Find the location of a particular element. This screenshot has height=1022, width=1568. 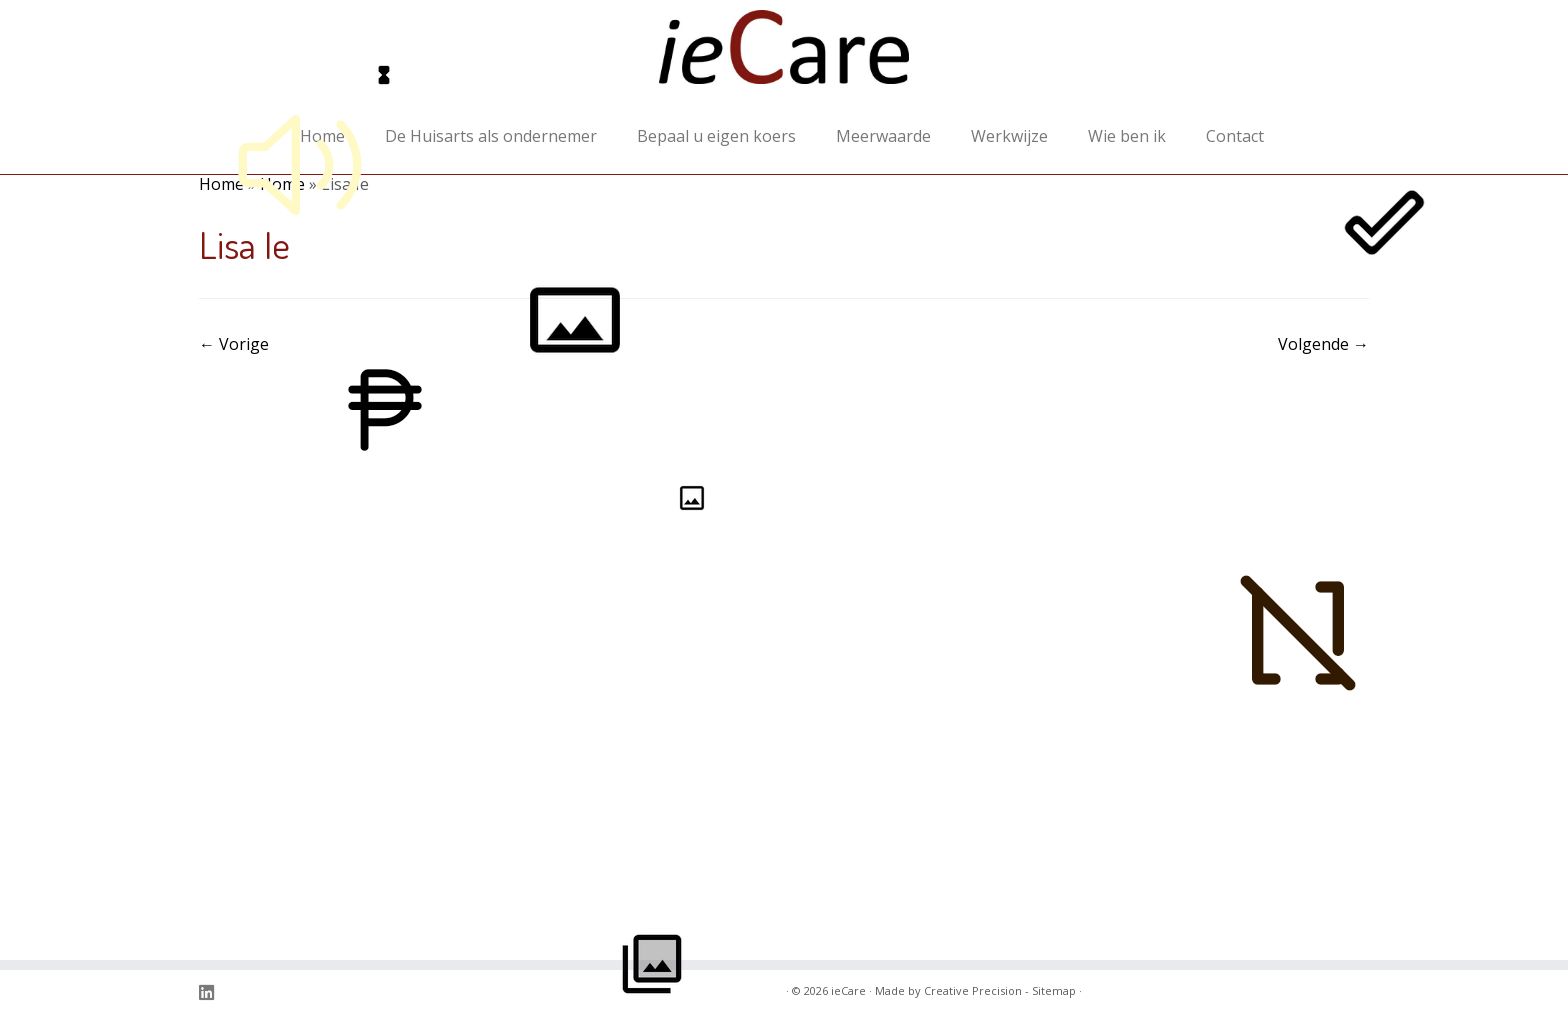

task completed successfully is located at coordinates (1384, 222).